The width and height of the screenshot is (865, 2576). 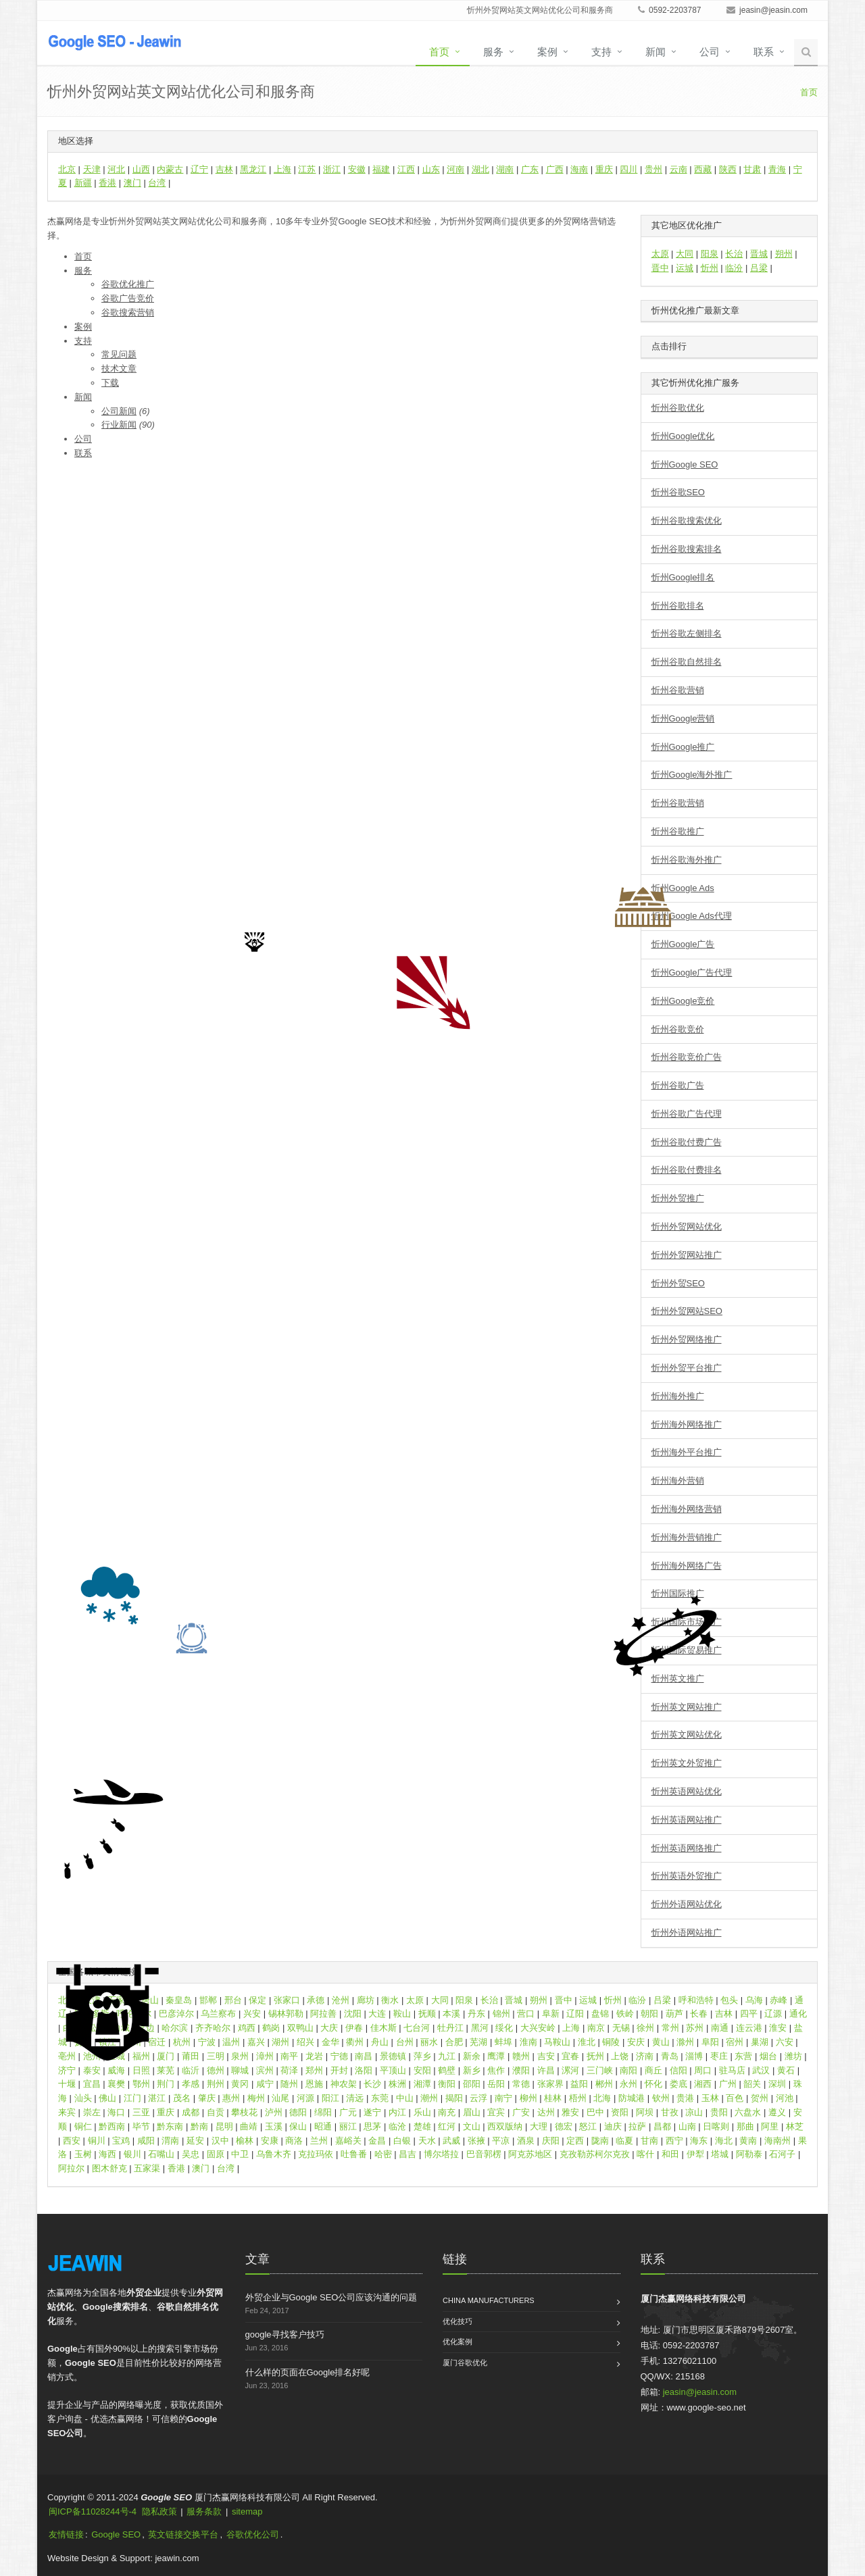 What do you see at coordinates (113, 1829) in the screenshot?
I see `activate area-of-effect attack ability` at bounding box center [113, 1829].